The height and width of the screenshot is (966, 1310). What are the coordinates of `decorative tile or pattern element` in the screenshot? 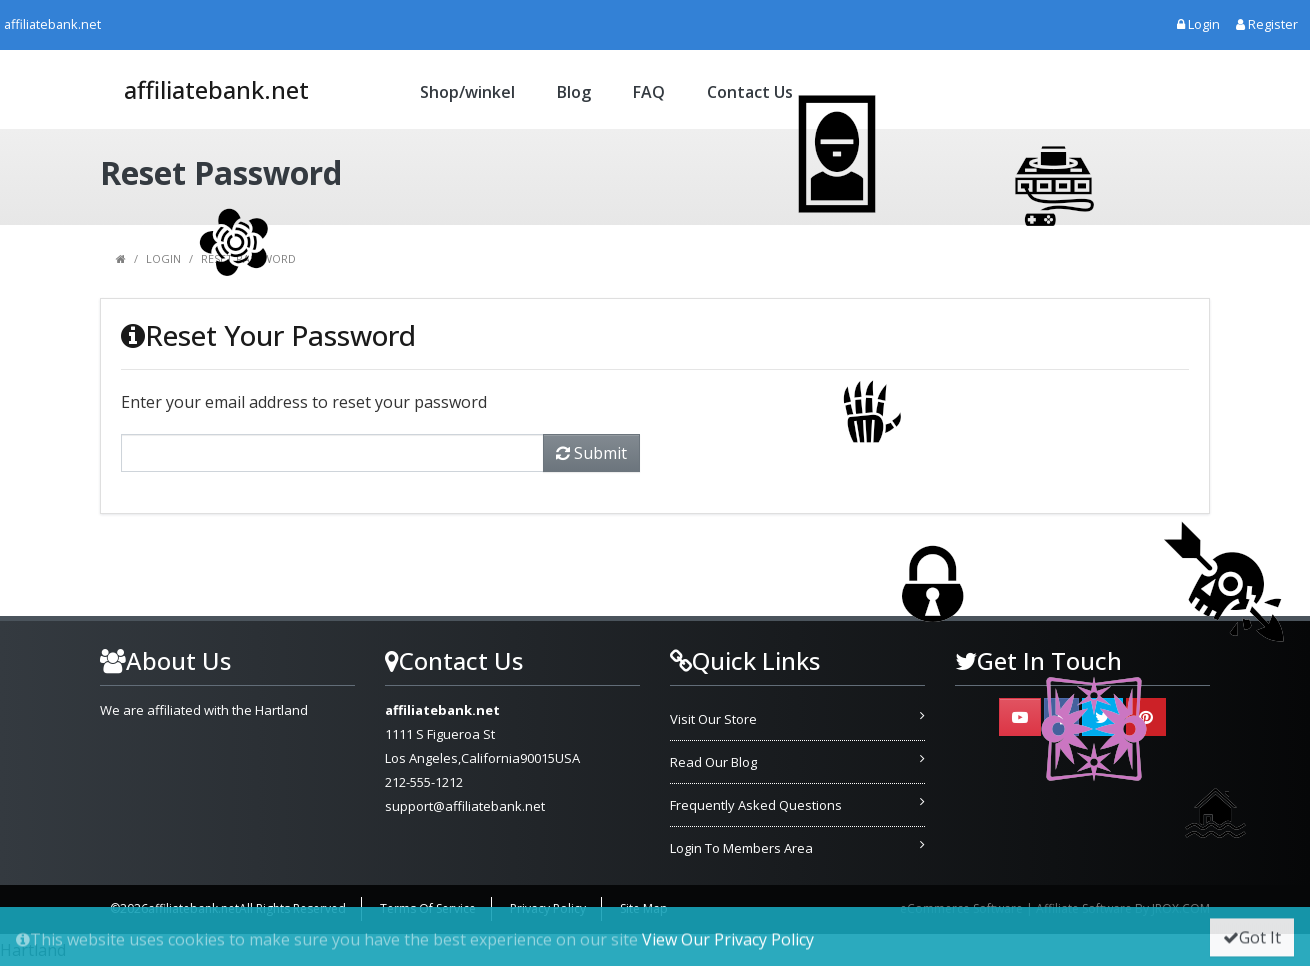 It's located at (1094, 729).